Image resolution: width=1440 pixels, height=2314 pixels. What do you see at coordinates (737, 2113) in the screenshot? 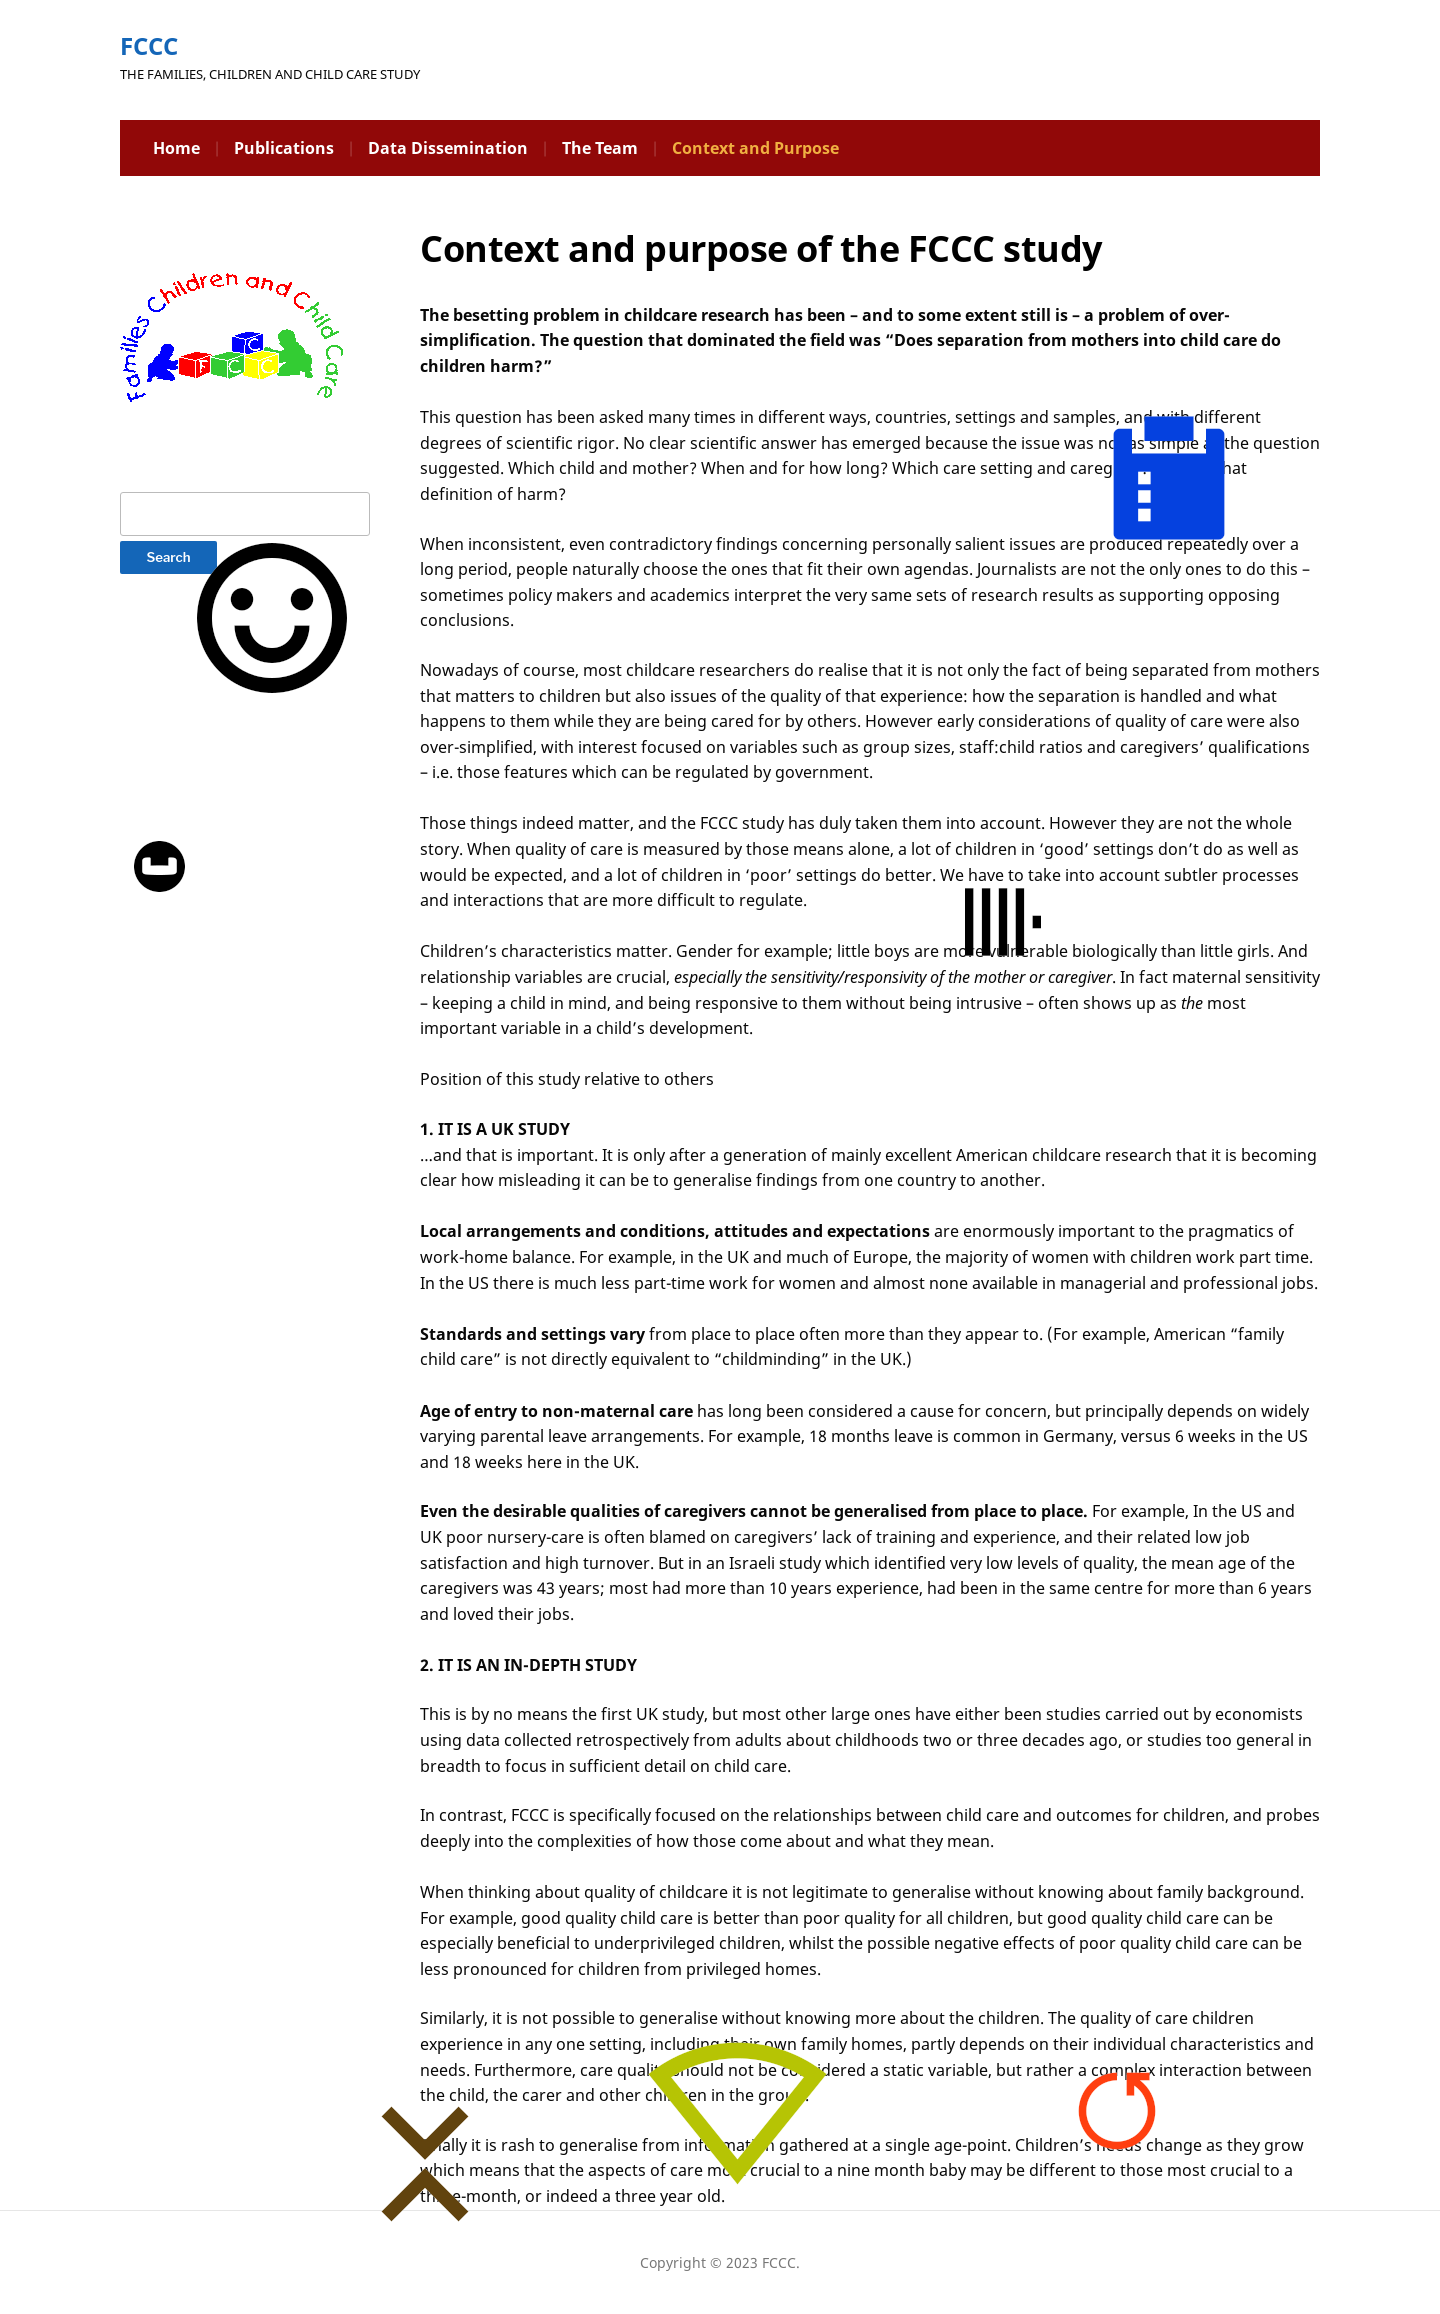
I see `indicates wifi signal strength` at bounding box center [737, 2113].